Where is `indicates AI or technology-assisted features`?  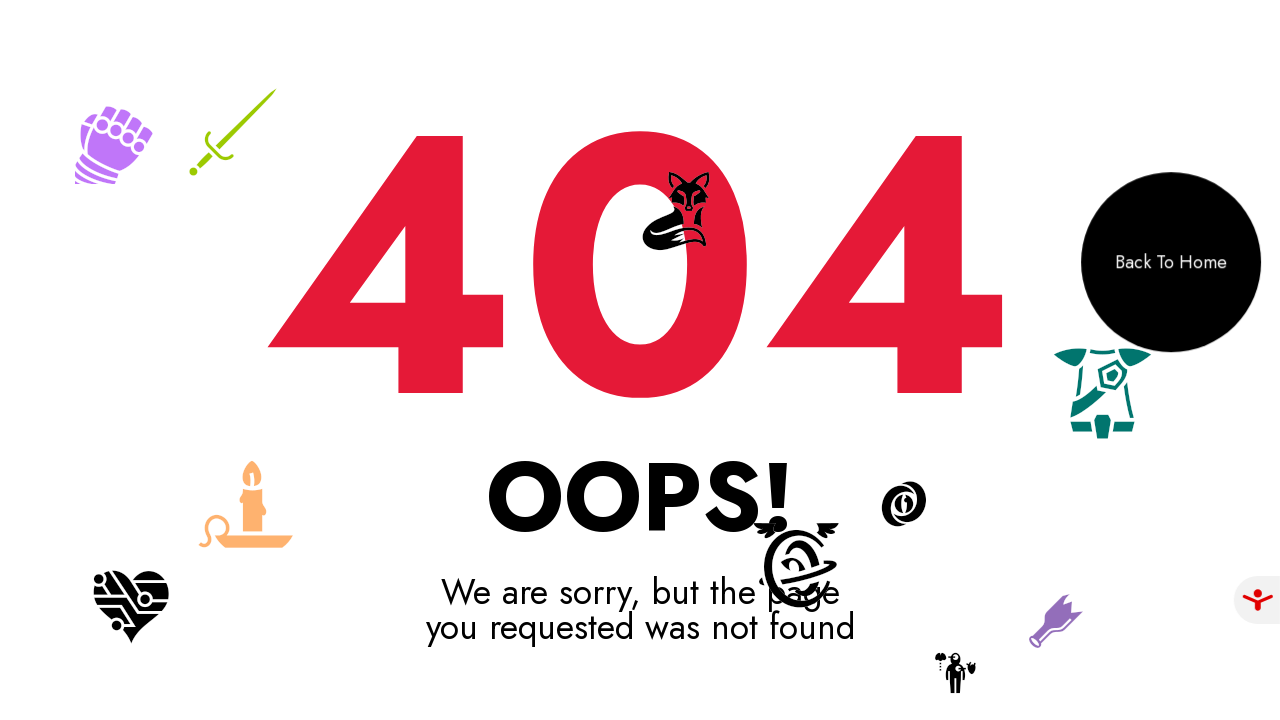 indicates AI or technology-assisted features is located at coordinates (131, 607).